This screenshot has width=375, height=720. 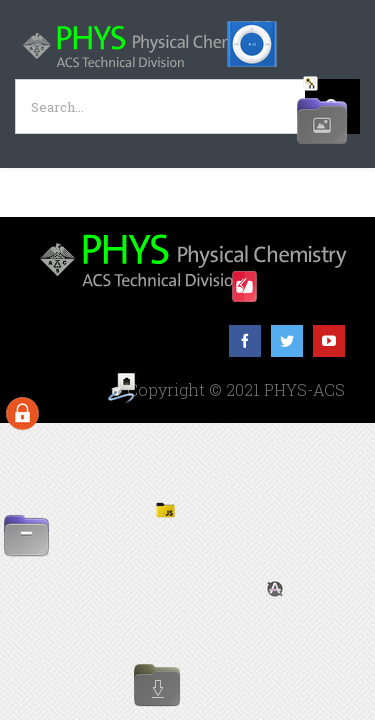 What do you see at coordinates (252, 44) in the screenshot?
I see `iPod shuffle device connected` at bounding box center [252, 44].